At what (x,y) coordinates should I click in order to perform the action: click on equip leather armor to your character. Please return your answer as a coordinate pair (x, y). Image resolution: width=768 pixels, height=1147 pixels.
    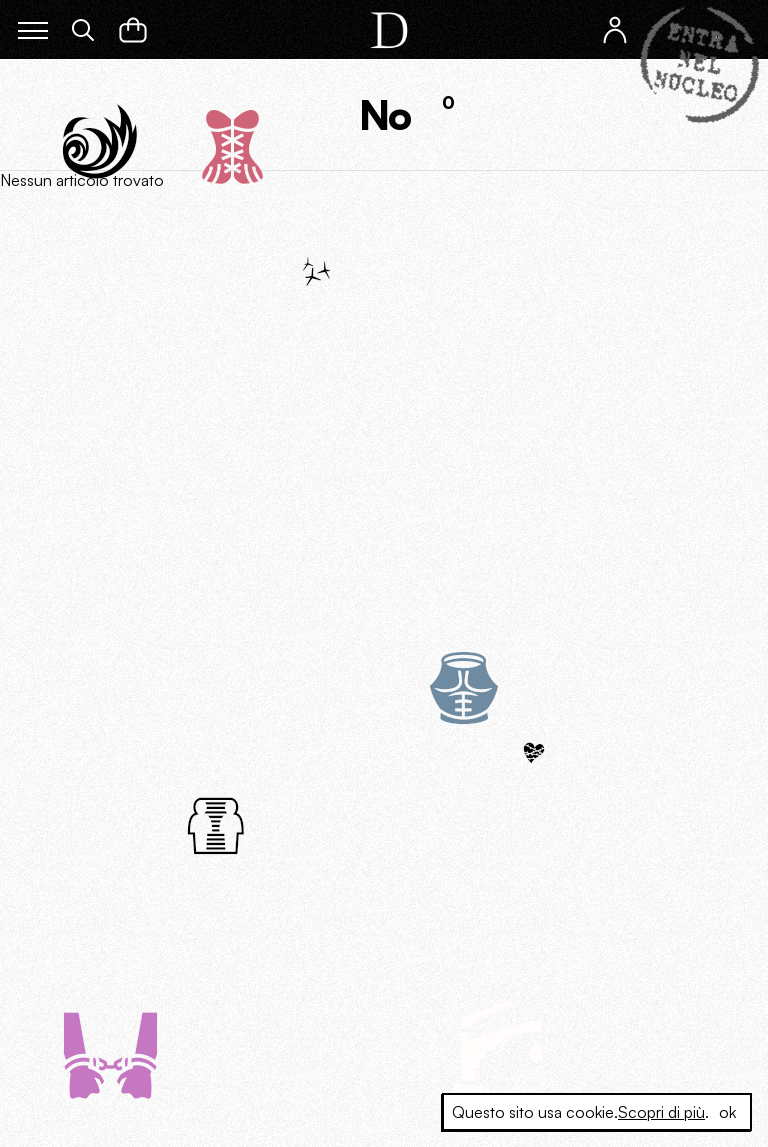
    Looking at the image, I should click on (463, 688).